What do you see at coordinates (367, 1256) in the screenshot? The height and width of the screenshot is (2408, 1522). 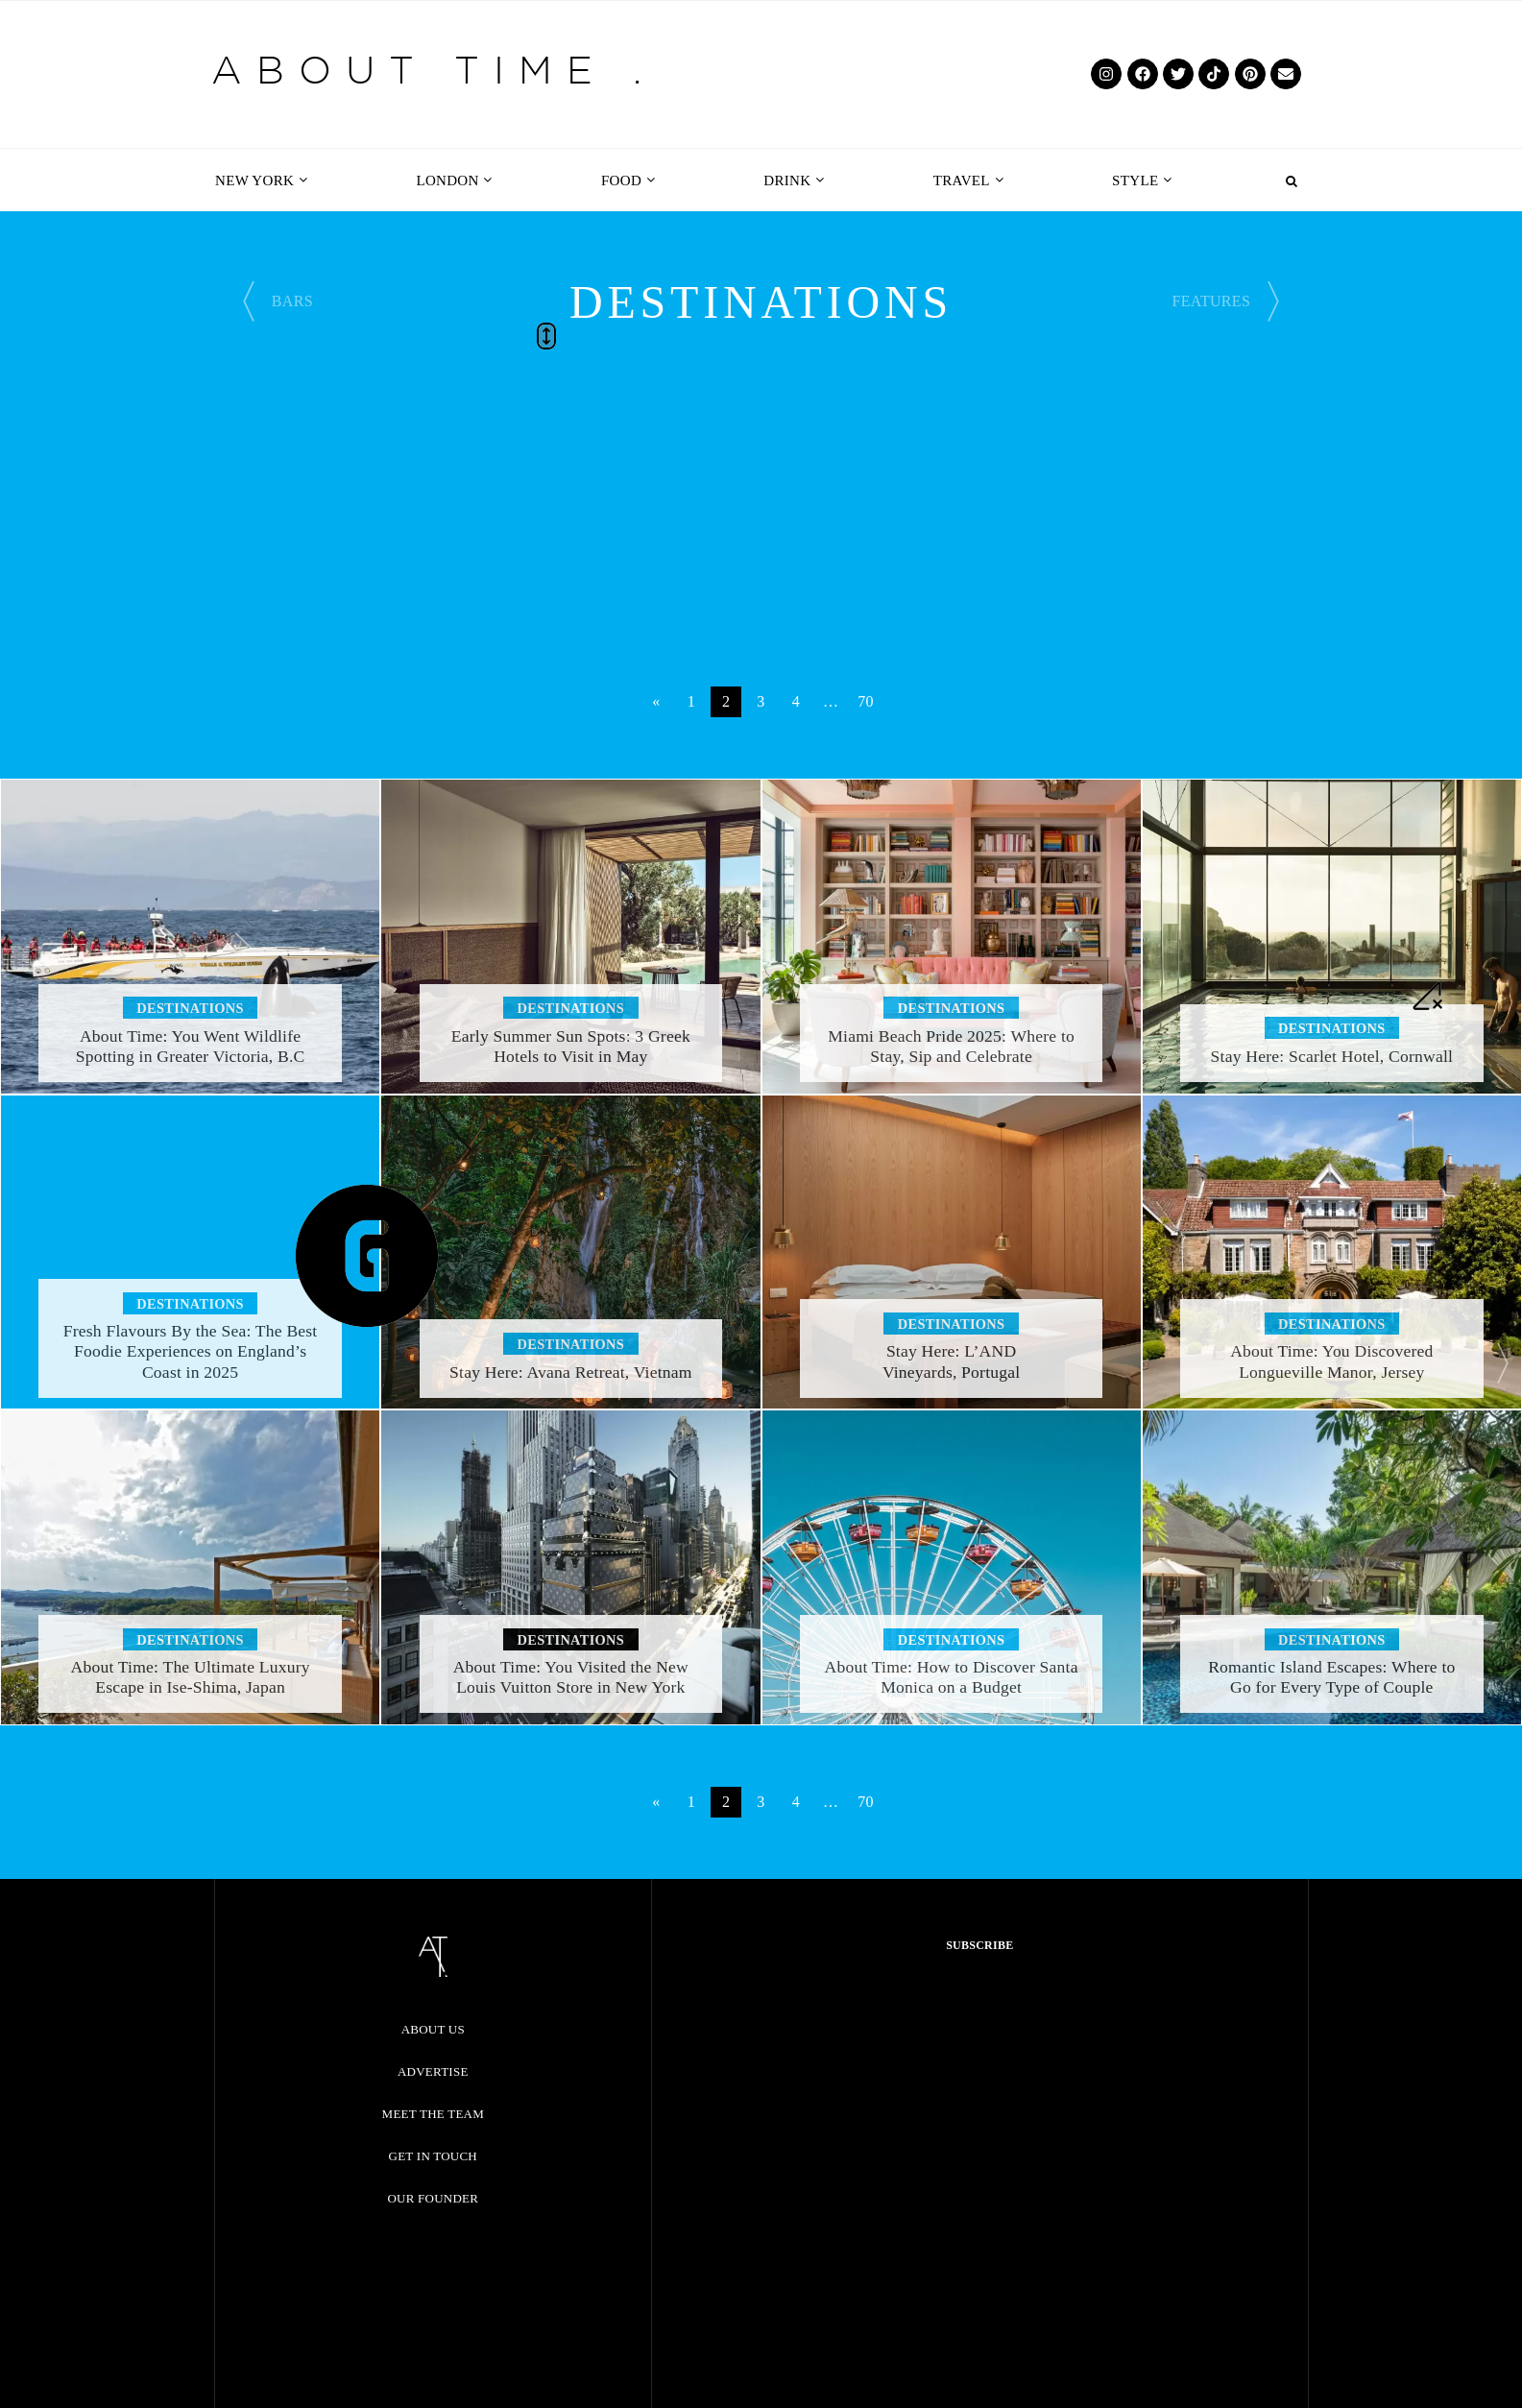 I see `google account or service indicator` at bounding box center [367, 1256].